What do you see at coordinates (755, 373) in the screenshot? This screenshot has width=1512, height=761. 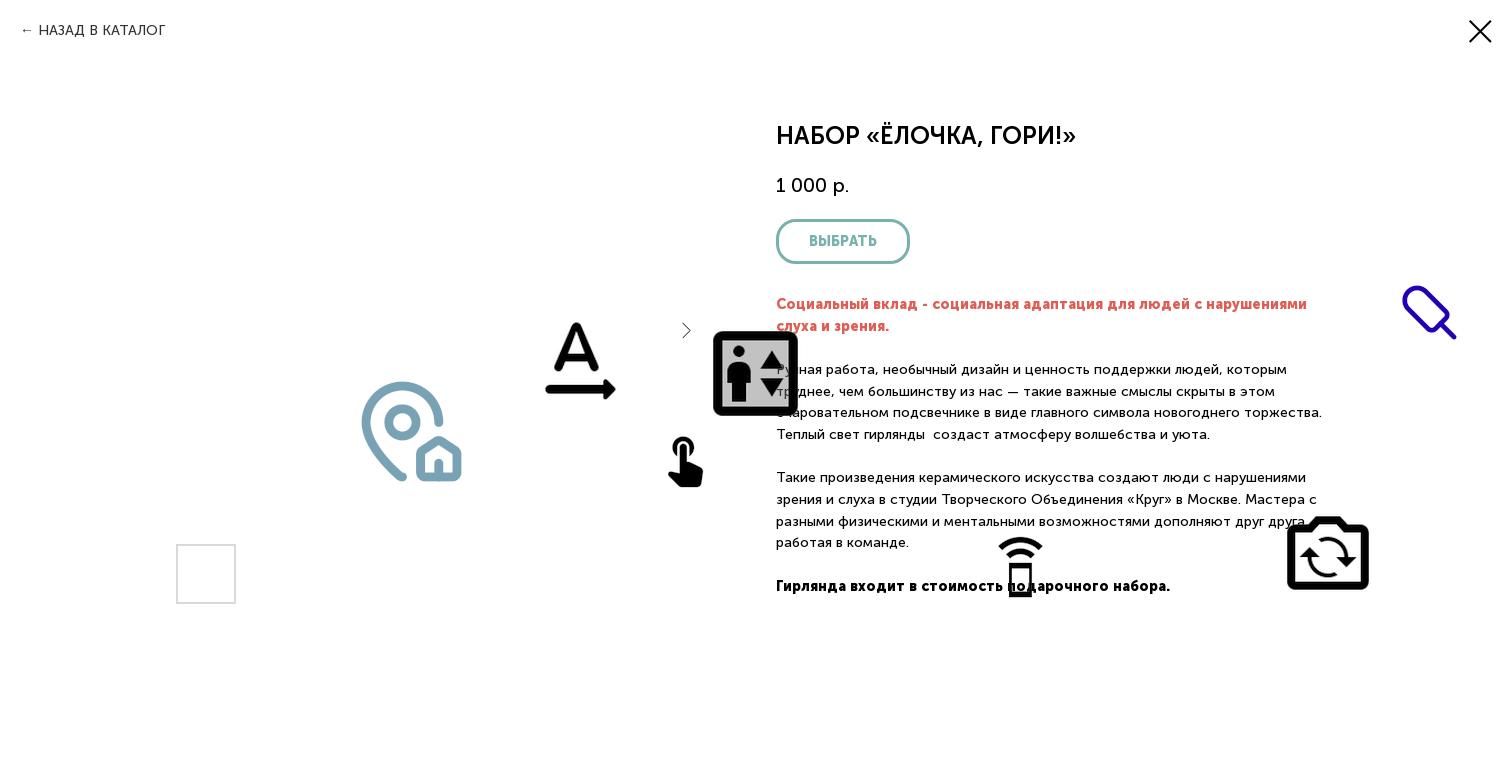 I see `indicates elevator access nearby` at bounding box center [755, 373].